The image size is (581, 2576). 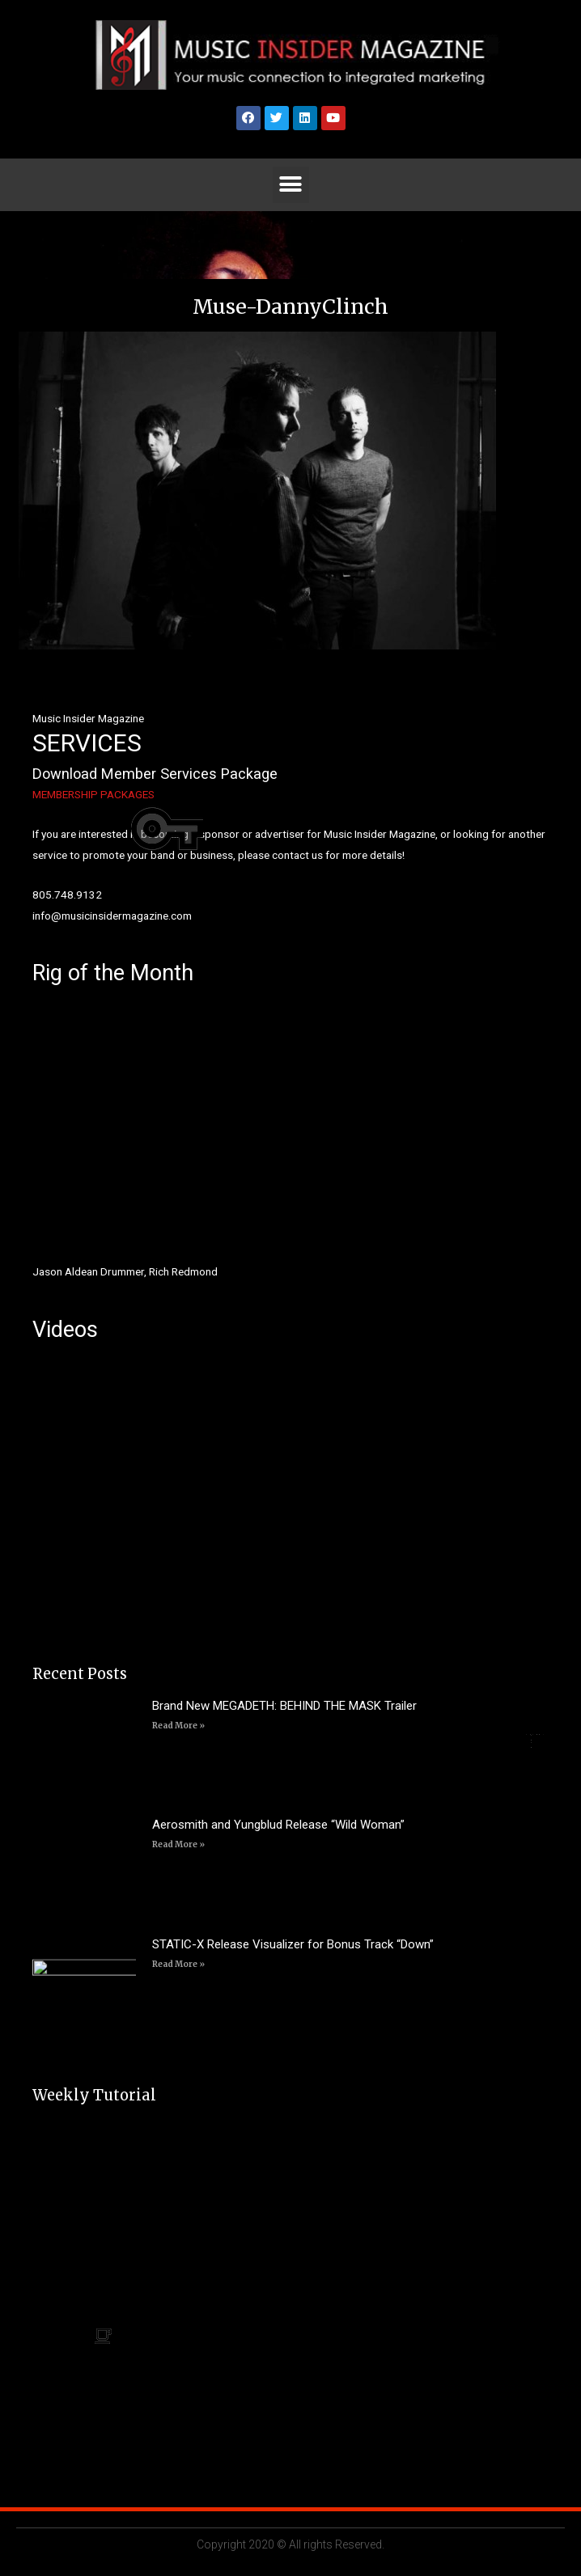 What do you see at coordinates (103, 2336) in the screenshot?
I see `find nearby coffee shops or cafes` at bounding box center [103, 2336].